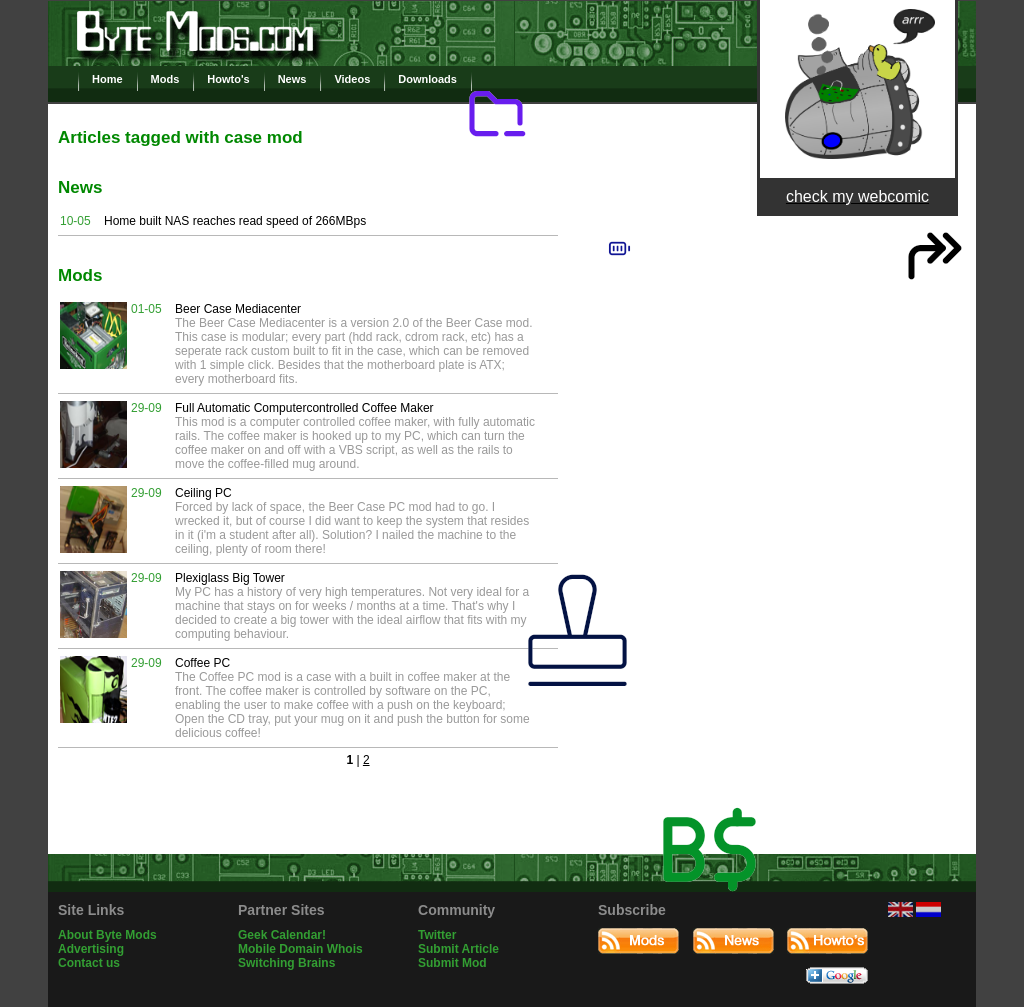 Image resolution: width=1024 pixels, height=1007 pixels. I want to click on indicates device battery is fully charged, so click(619, 248).